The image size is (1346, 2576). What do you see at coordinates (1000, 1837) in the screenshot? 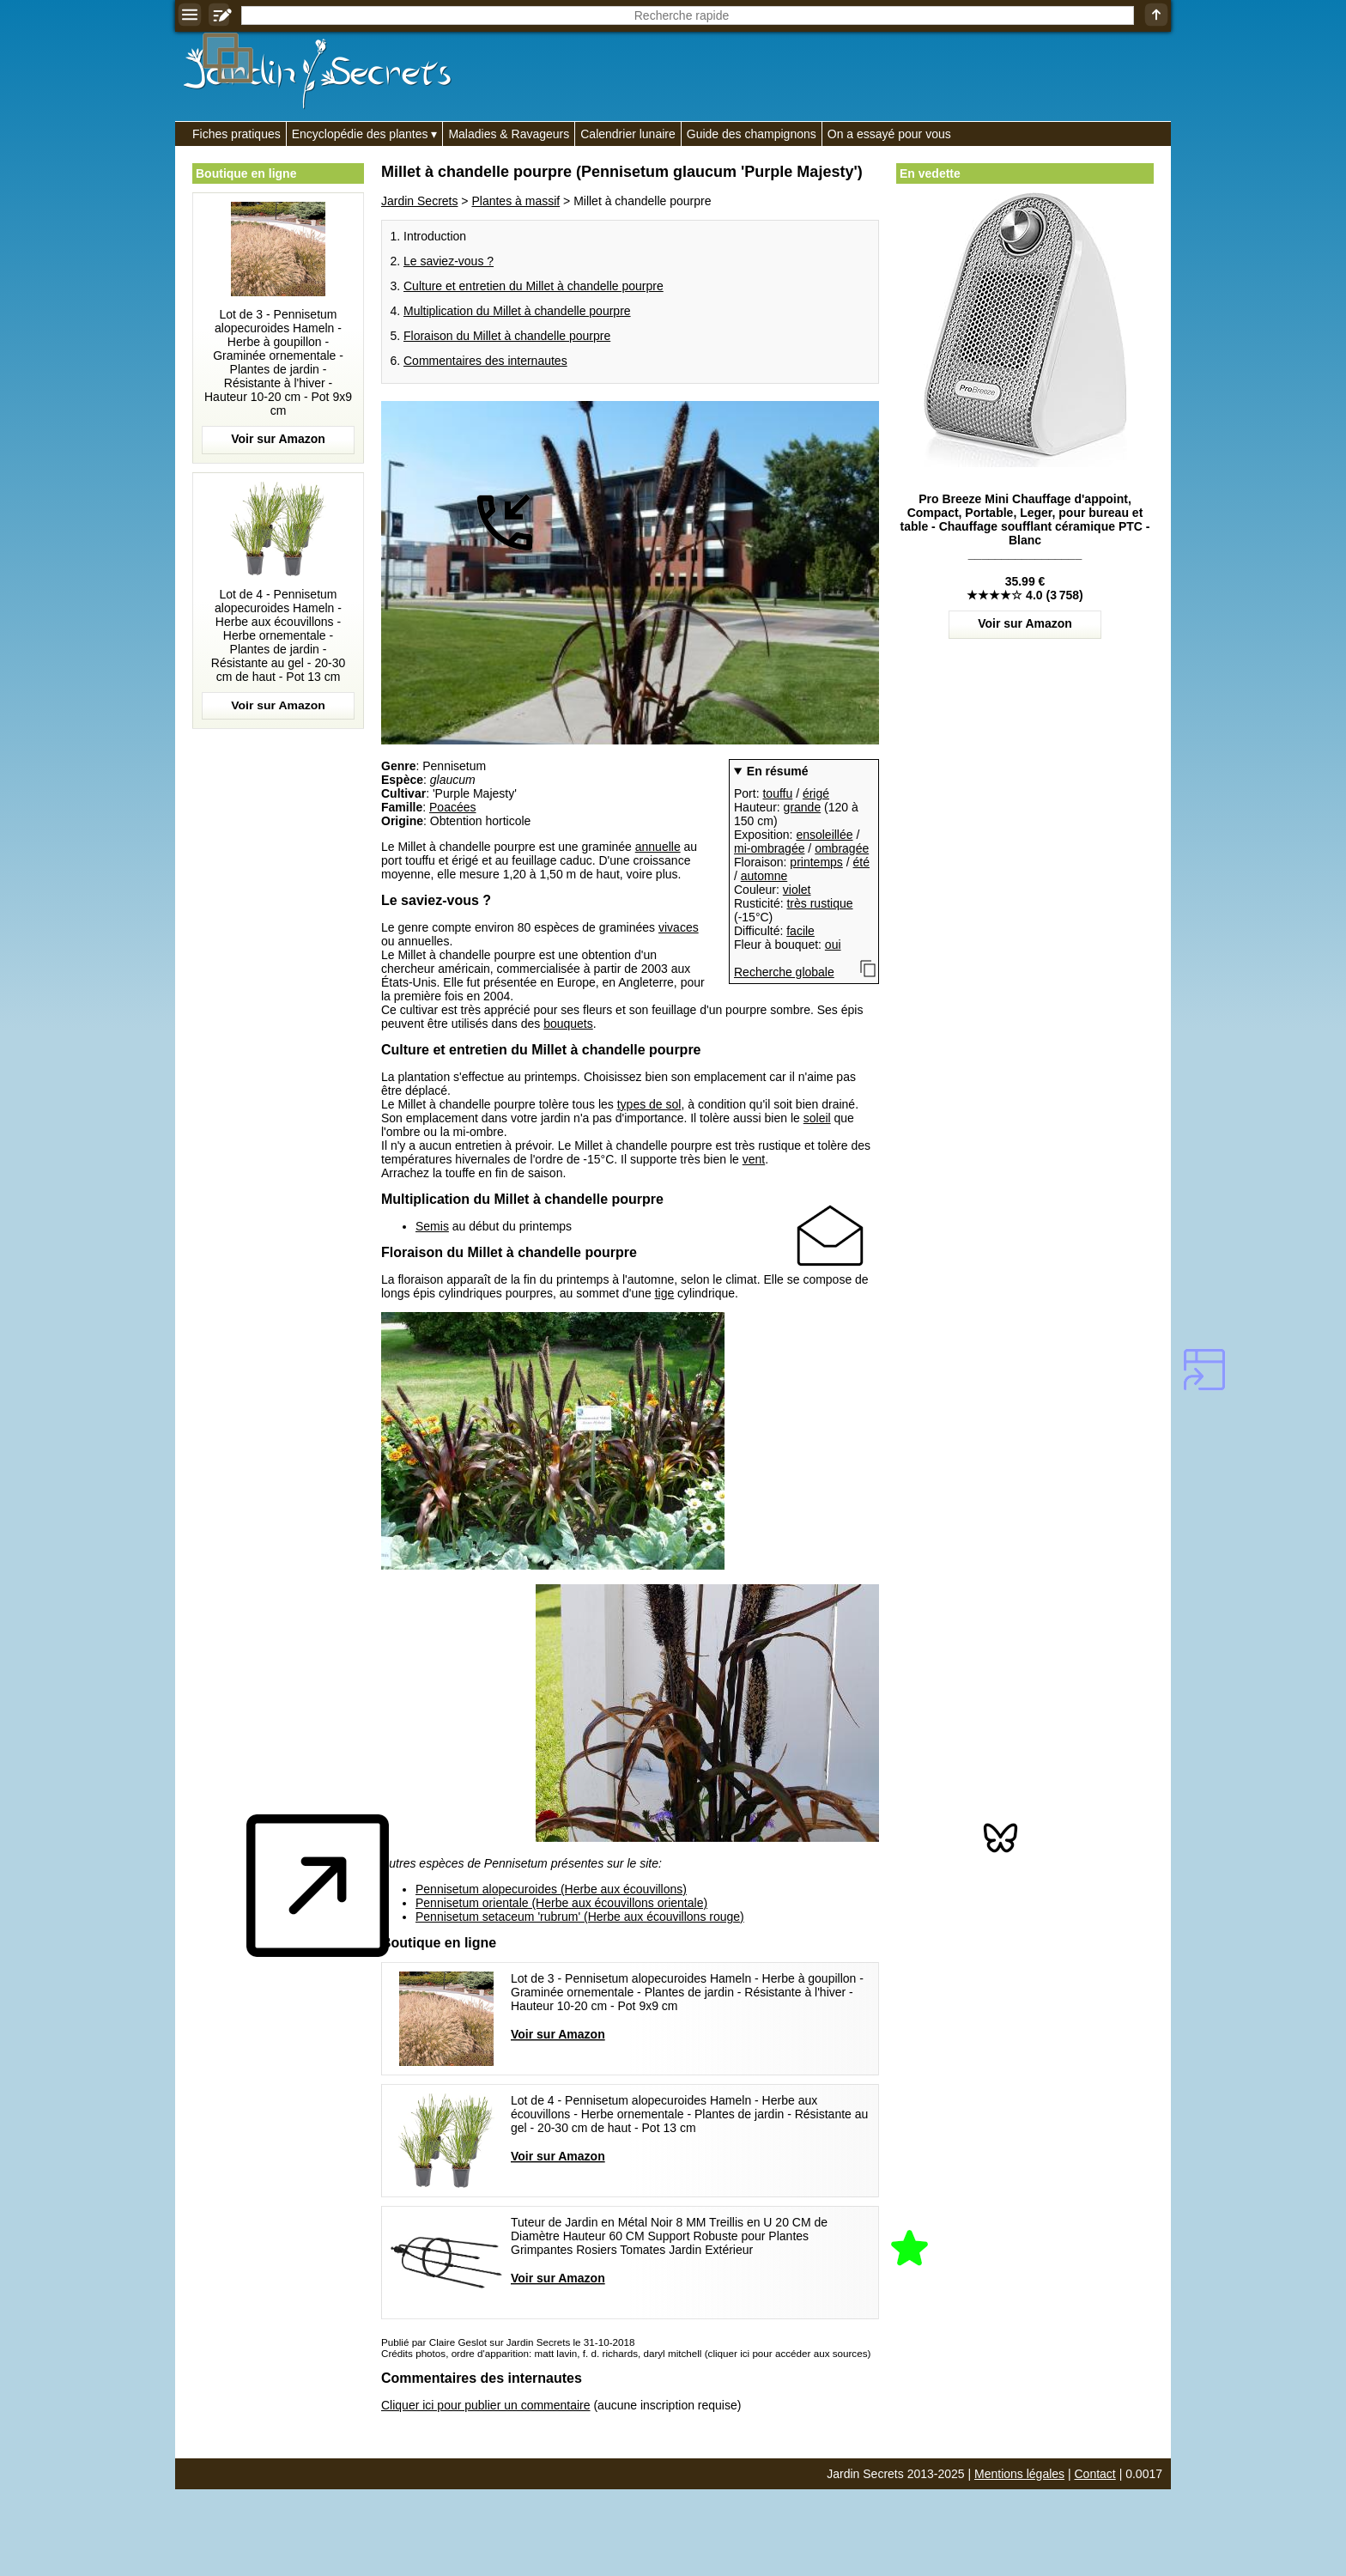
I see `open the Bluesky app` at bounding box center [1000, 1837].